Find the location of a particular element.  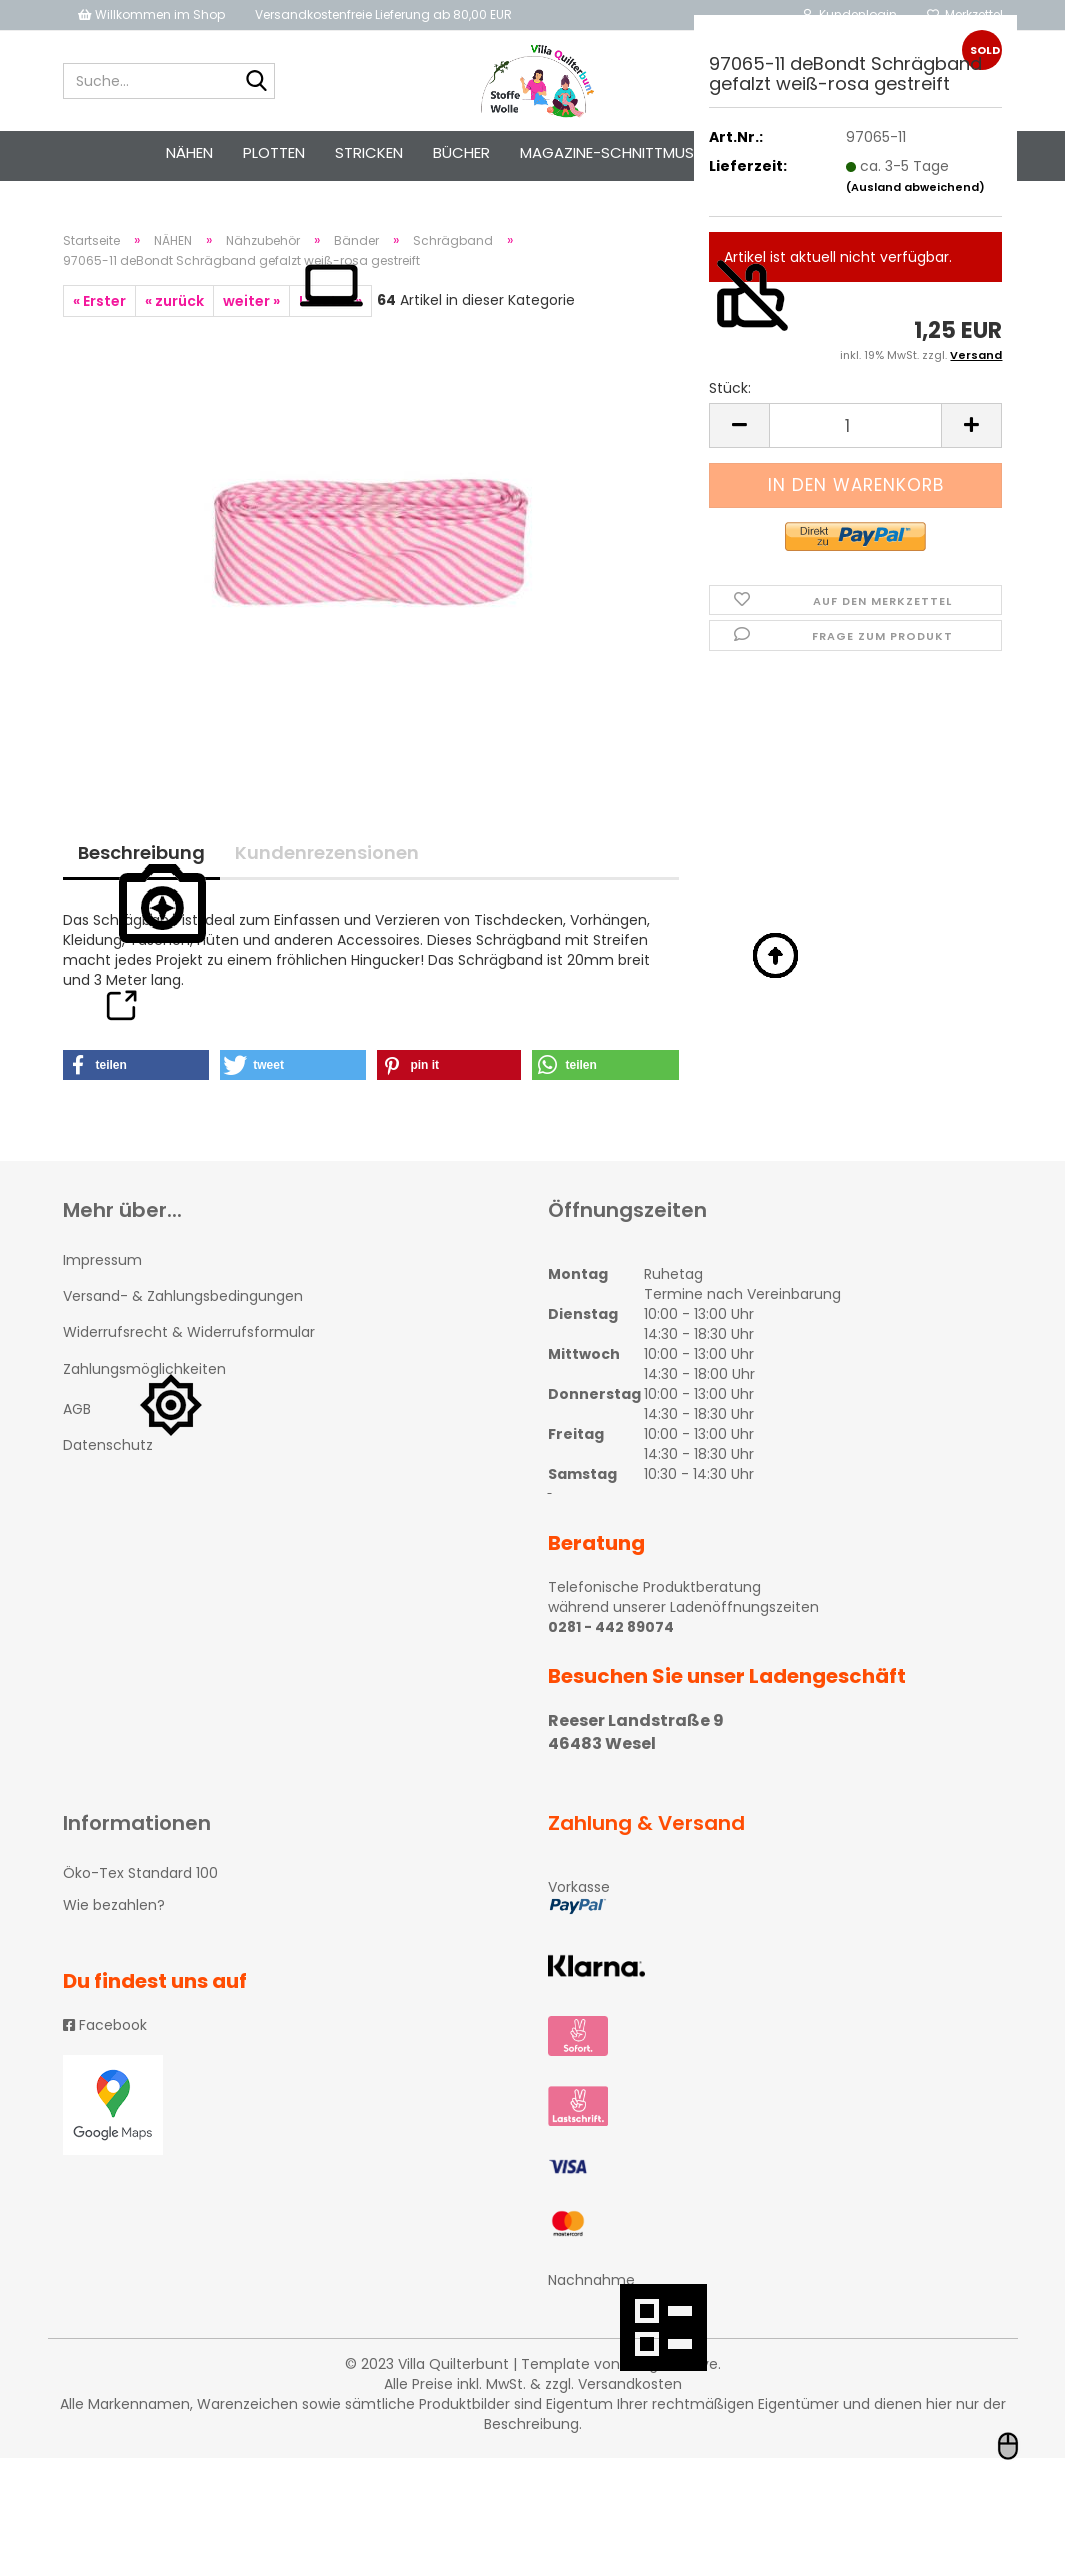

upload a file or content is located at coordinates (775, 955).